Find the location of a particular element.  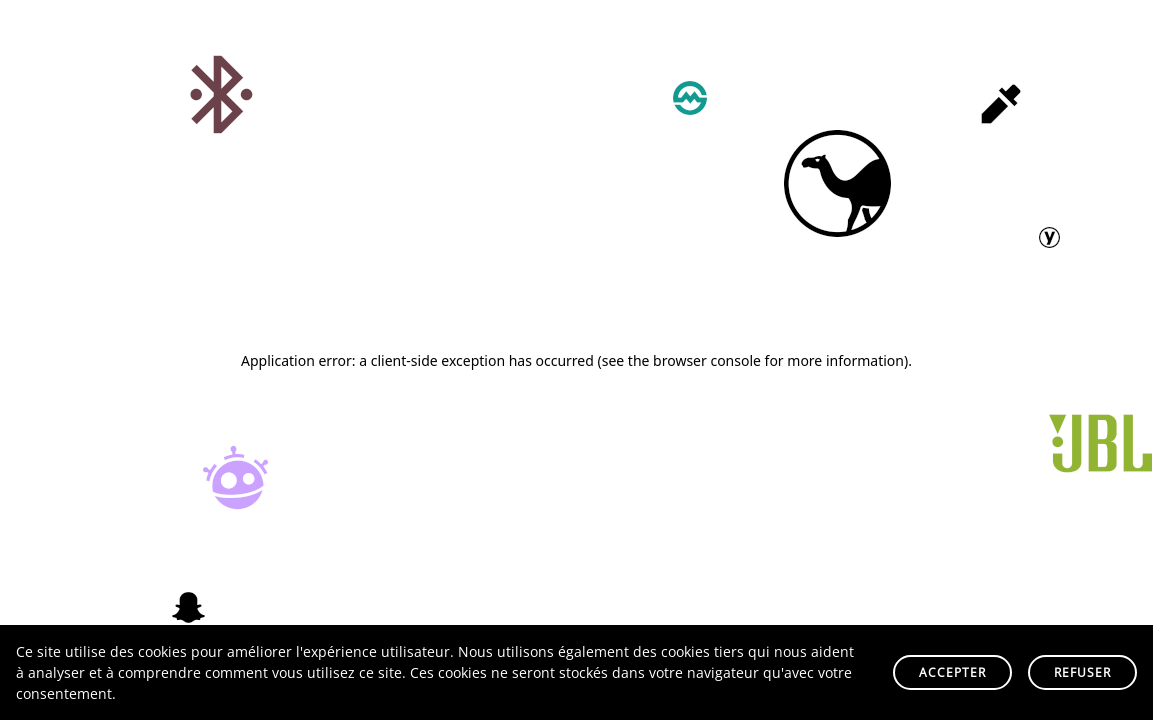

connect to a bluetooth device is located at coordinates (217, 94).